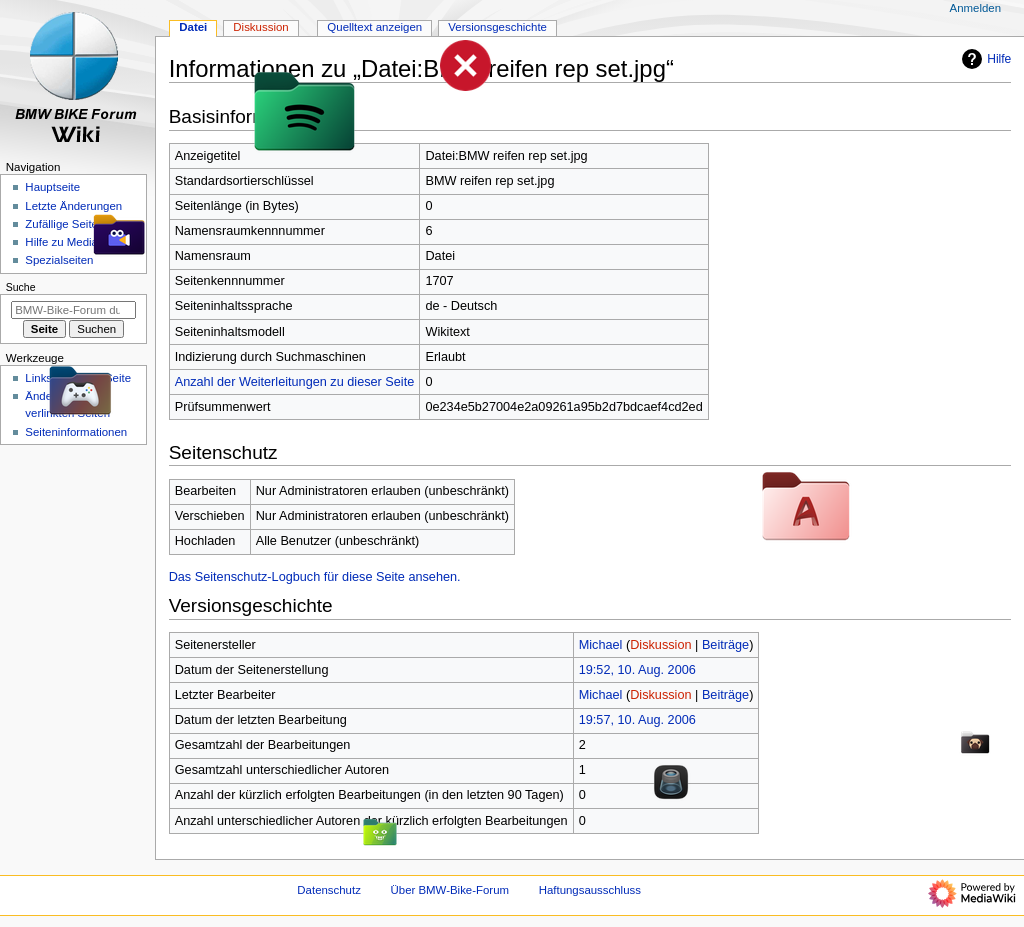 Image resolution: width=1024 pixels, height=927 pixels. What do you see at coordinates (80, 392) in the screenshot?
I see `open microsoft games folder` at bounding box center [80, 392].